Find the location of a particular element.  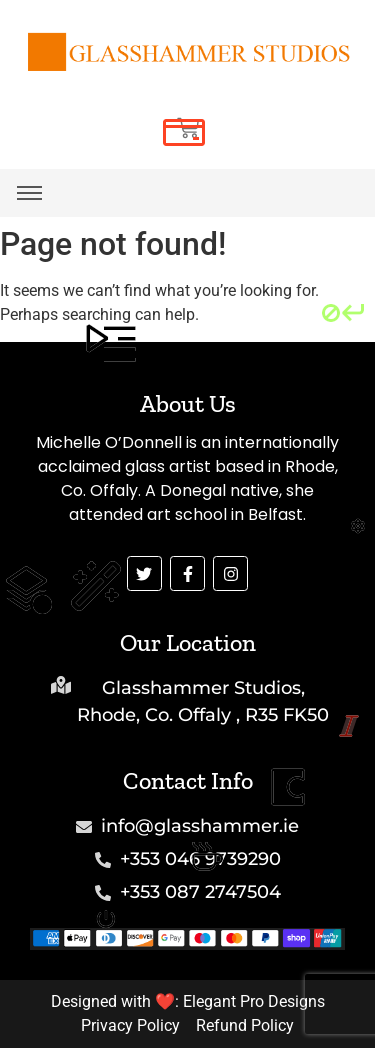

power on or off the device is located at coordinates (106, 919).